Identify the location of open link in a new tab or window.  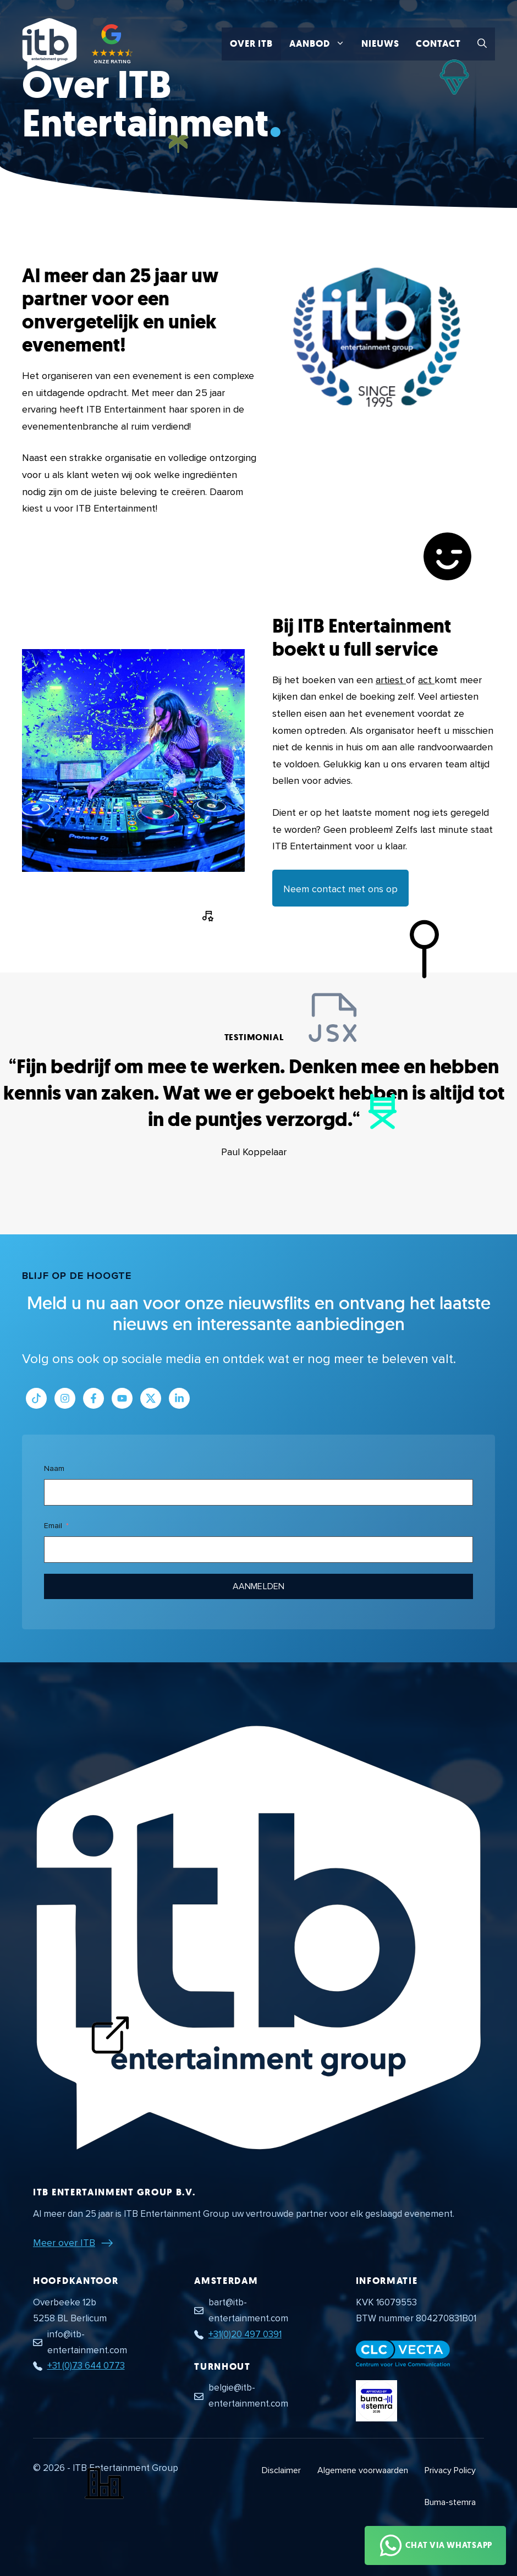
(110, 2035).